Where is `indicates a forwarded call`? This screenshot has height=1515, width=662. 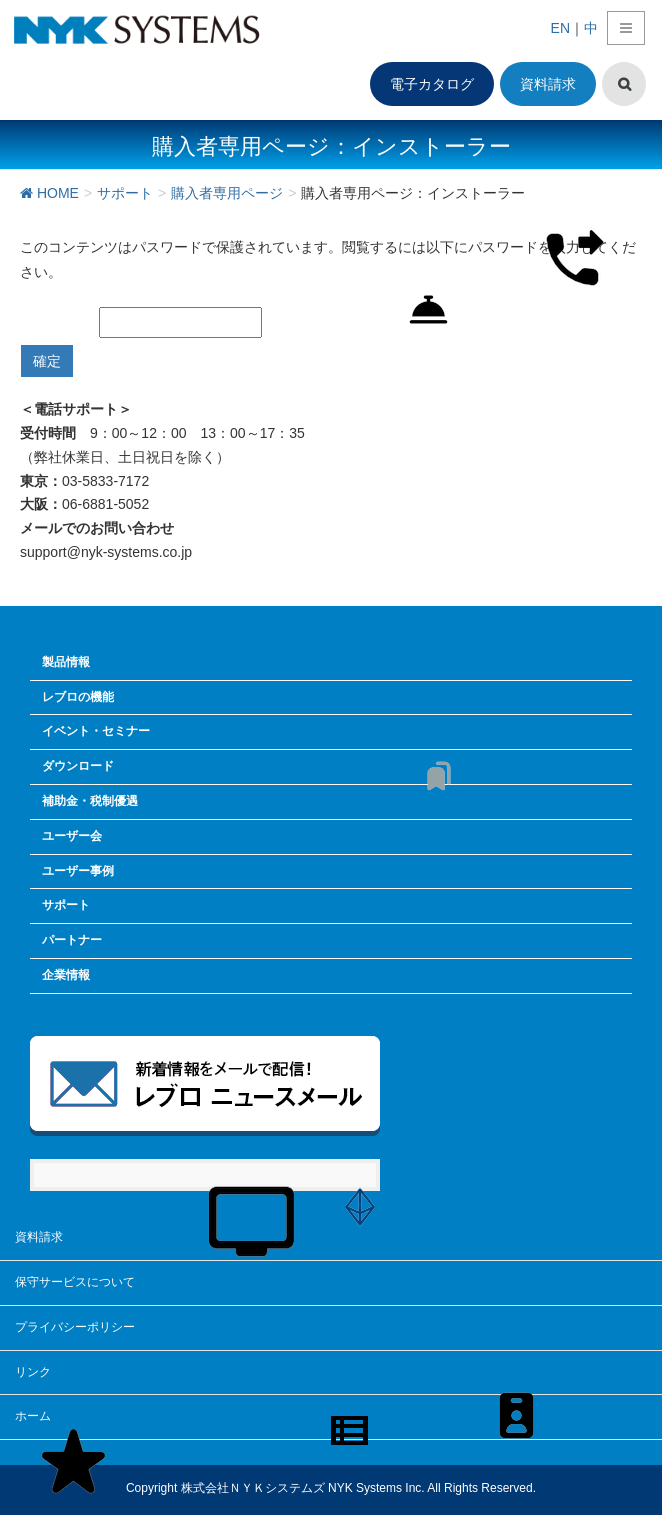
indicates a forwarded call is located at coordinates (572, 259).